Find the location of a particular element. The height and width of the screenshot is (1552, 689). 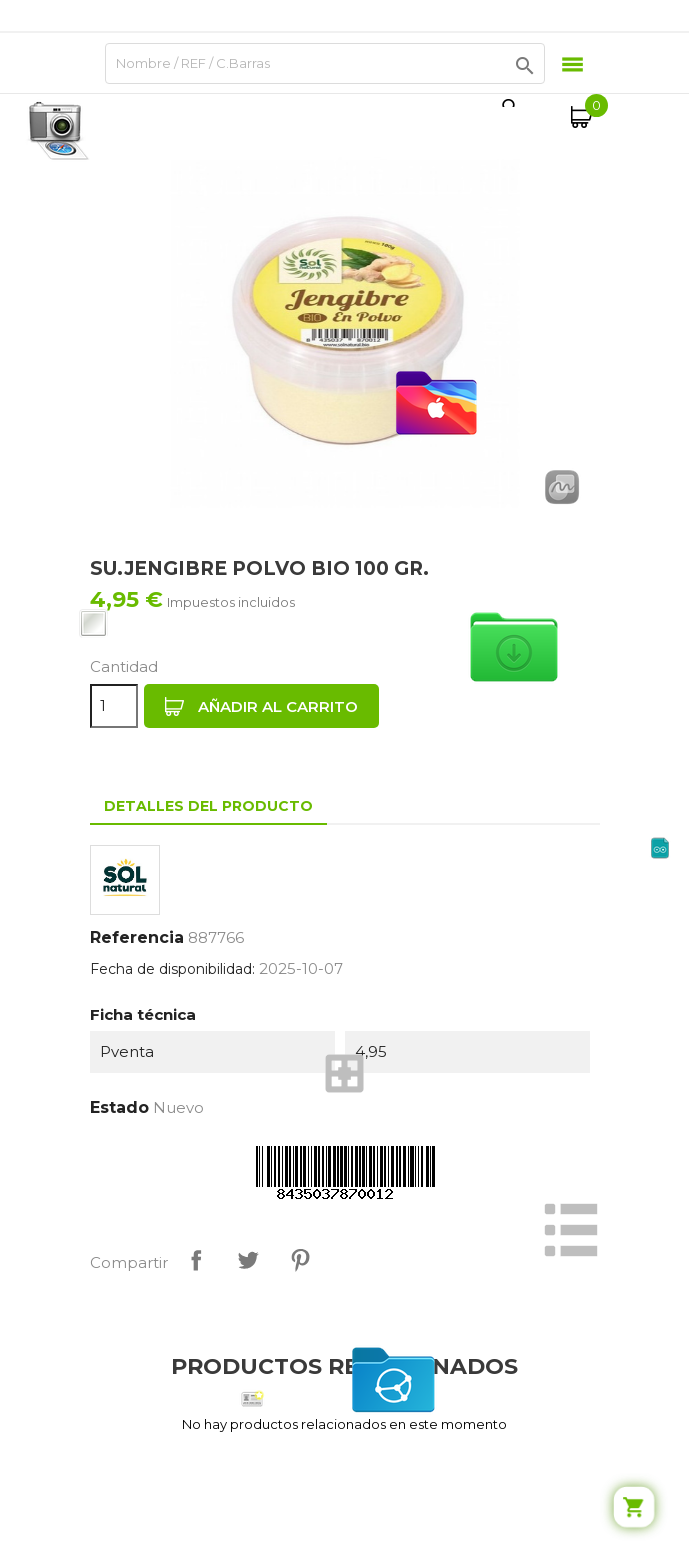

add a new contact is located at coordinates (252, 1398).